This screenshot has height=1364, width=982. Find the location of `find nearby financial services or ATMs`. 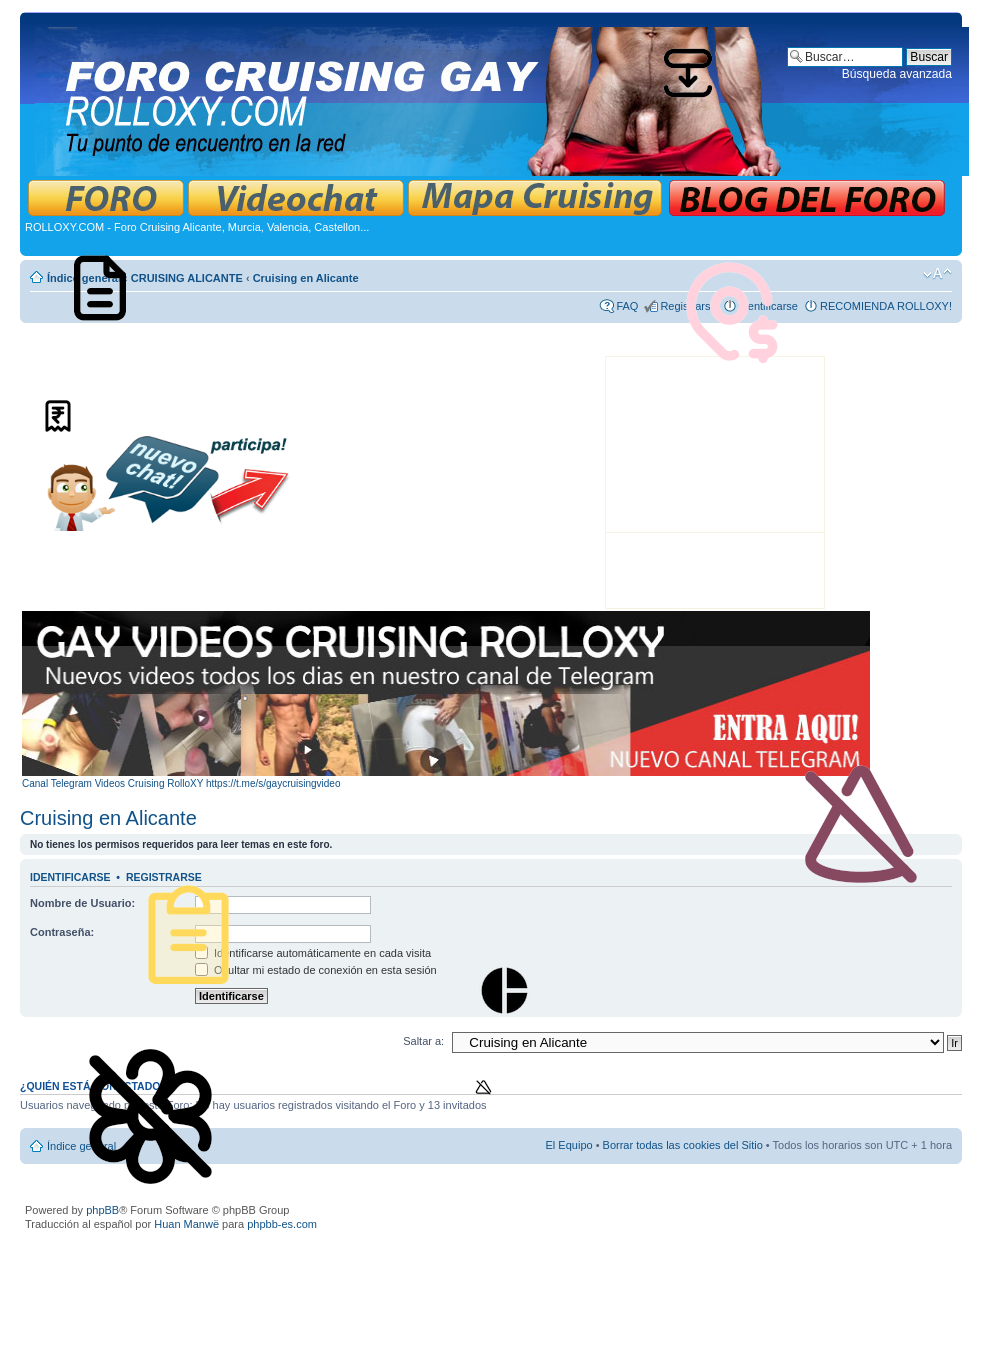

find nearby financial services or ATMs is located at coordinates (729, 310).